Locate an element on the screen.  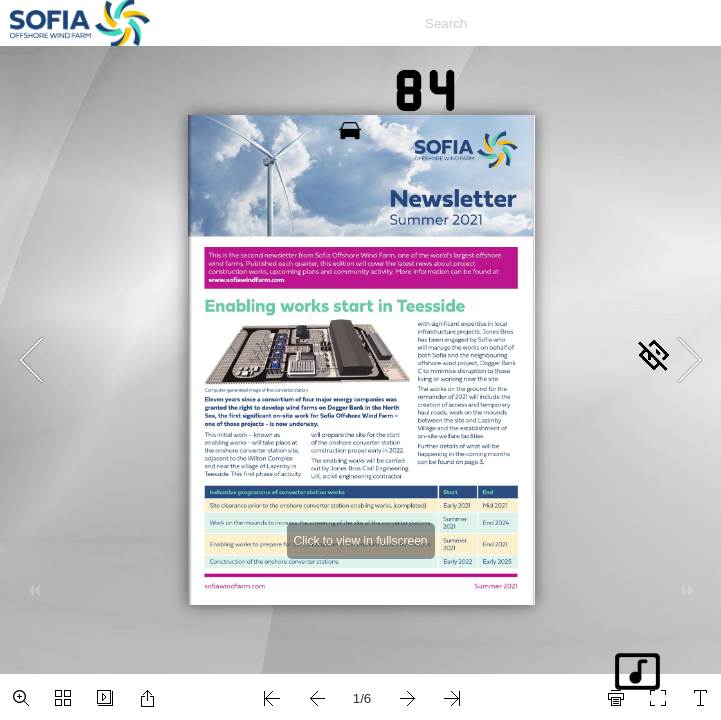
access vehicle or car-related settings is located at coordinates (350, 131).